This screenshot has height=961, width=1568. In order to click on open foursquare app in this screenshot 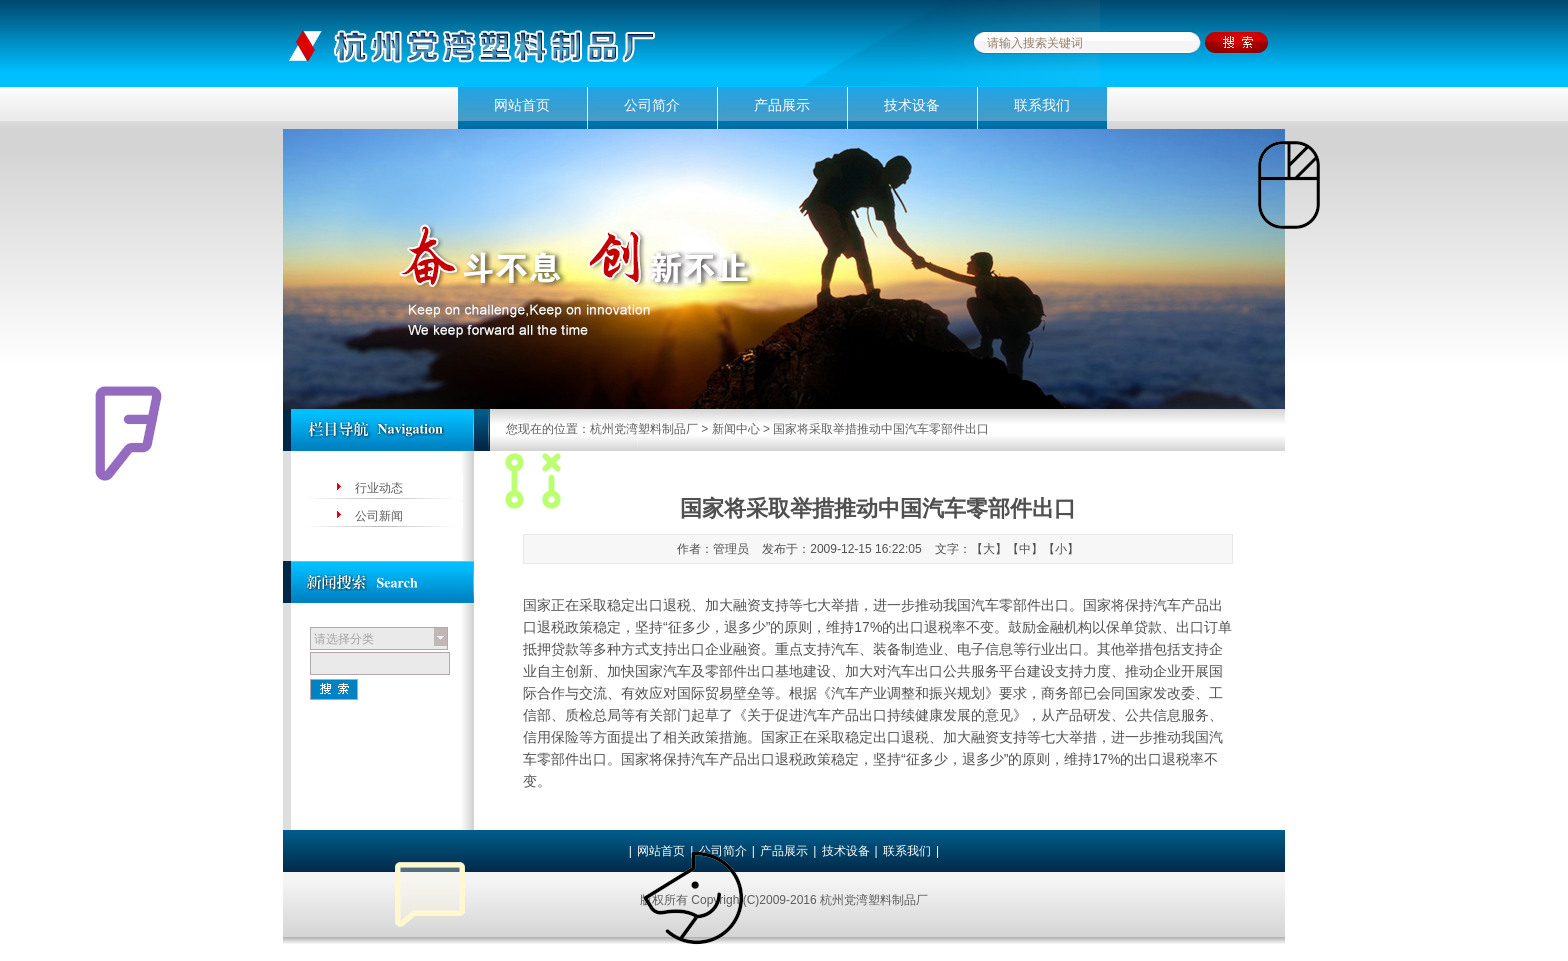, I will do `click(128, 433)`.